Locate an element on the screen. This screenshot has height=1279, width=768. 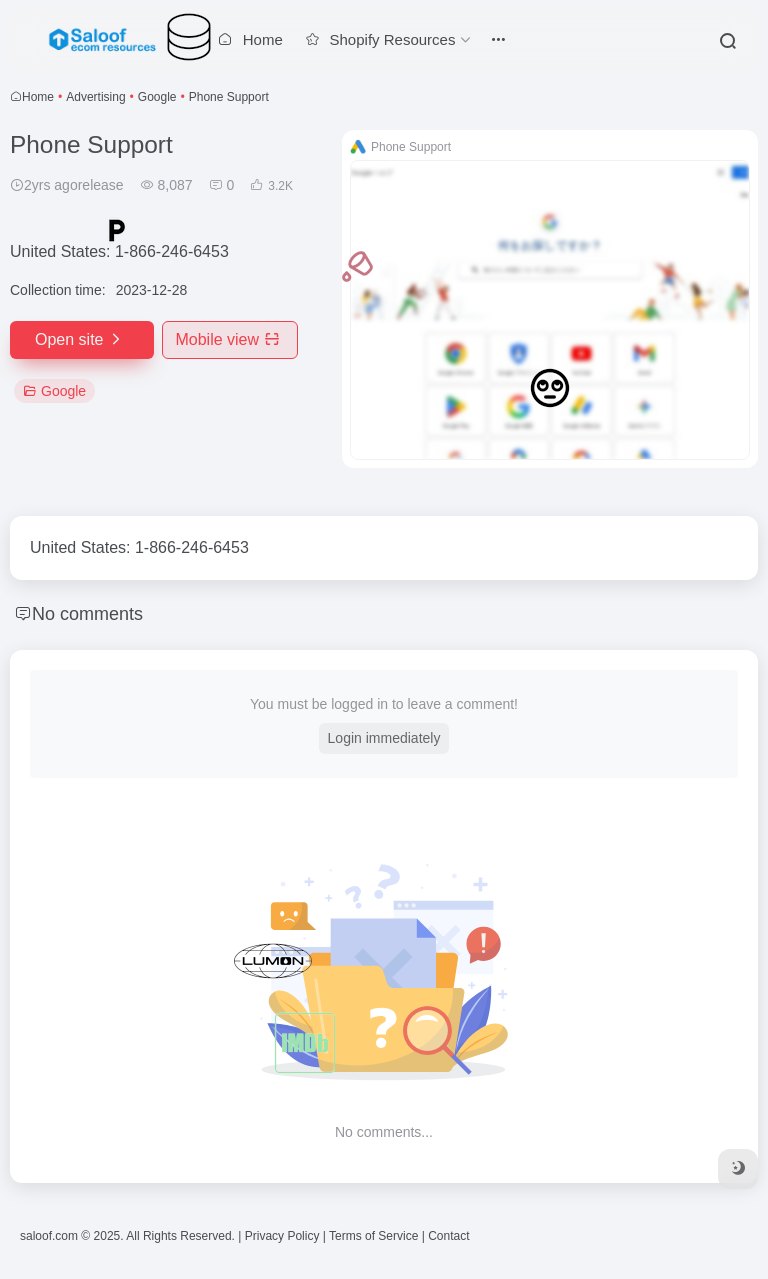
express annoyance or exasperation in a message is located at coordinates (550, 388).